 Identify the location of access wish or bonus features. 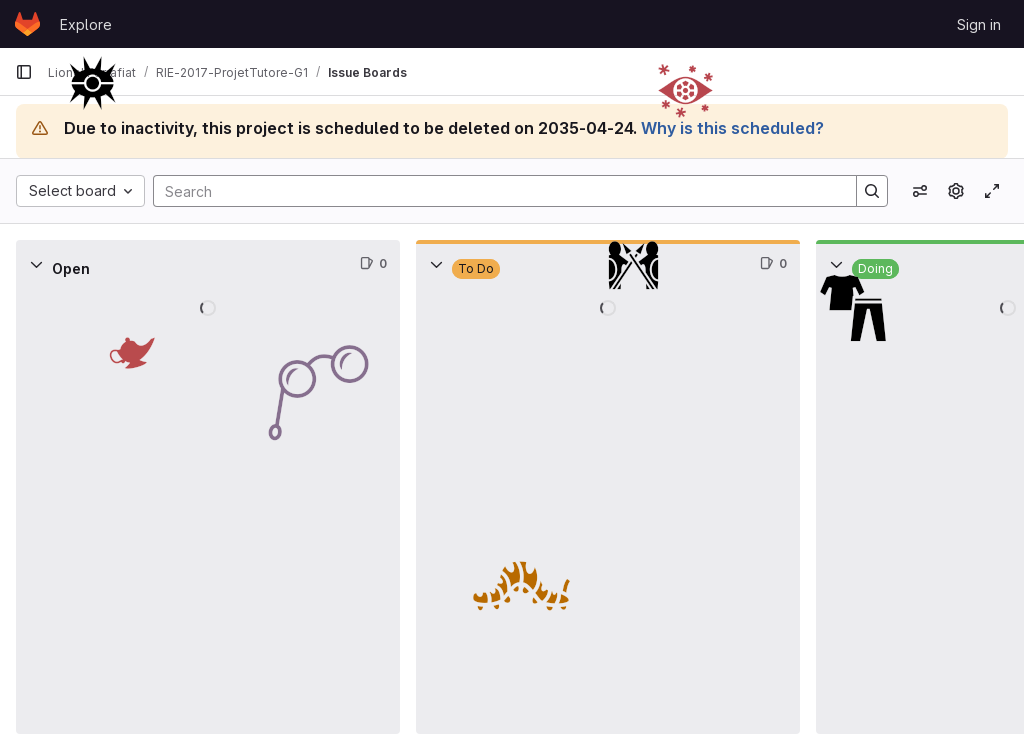
(132, 353).